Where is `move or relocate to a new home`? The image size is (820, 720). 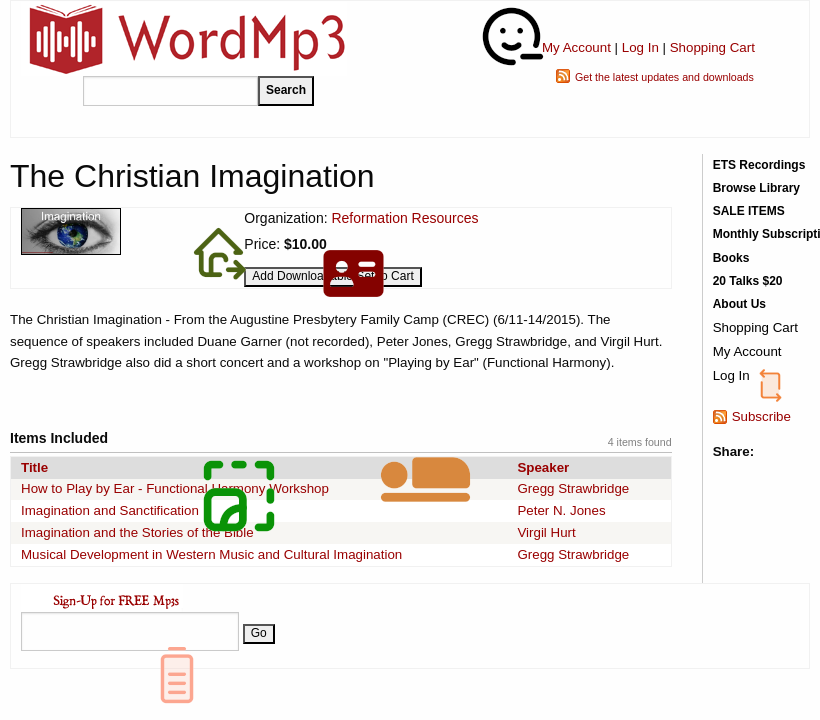 move or relocate to a new home is located at coordinates (218, 252).